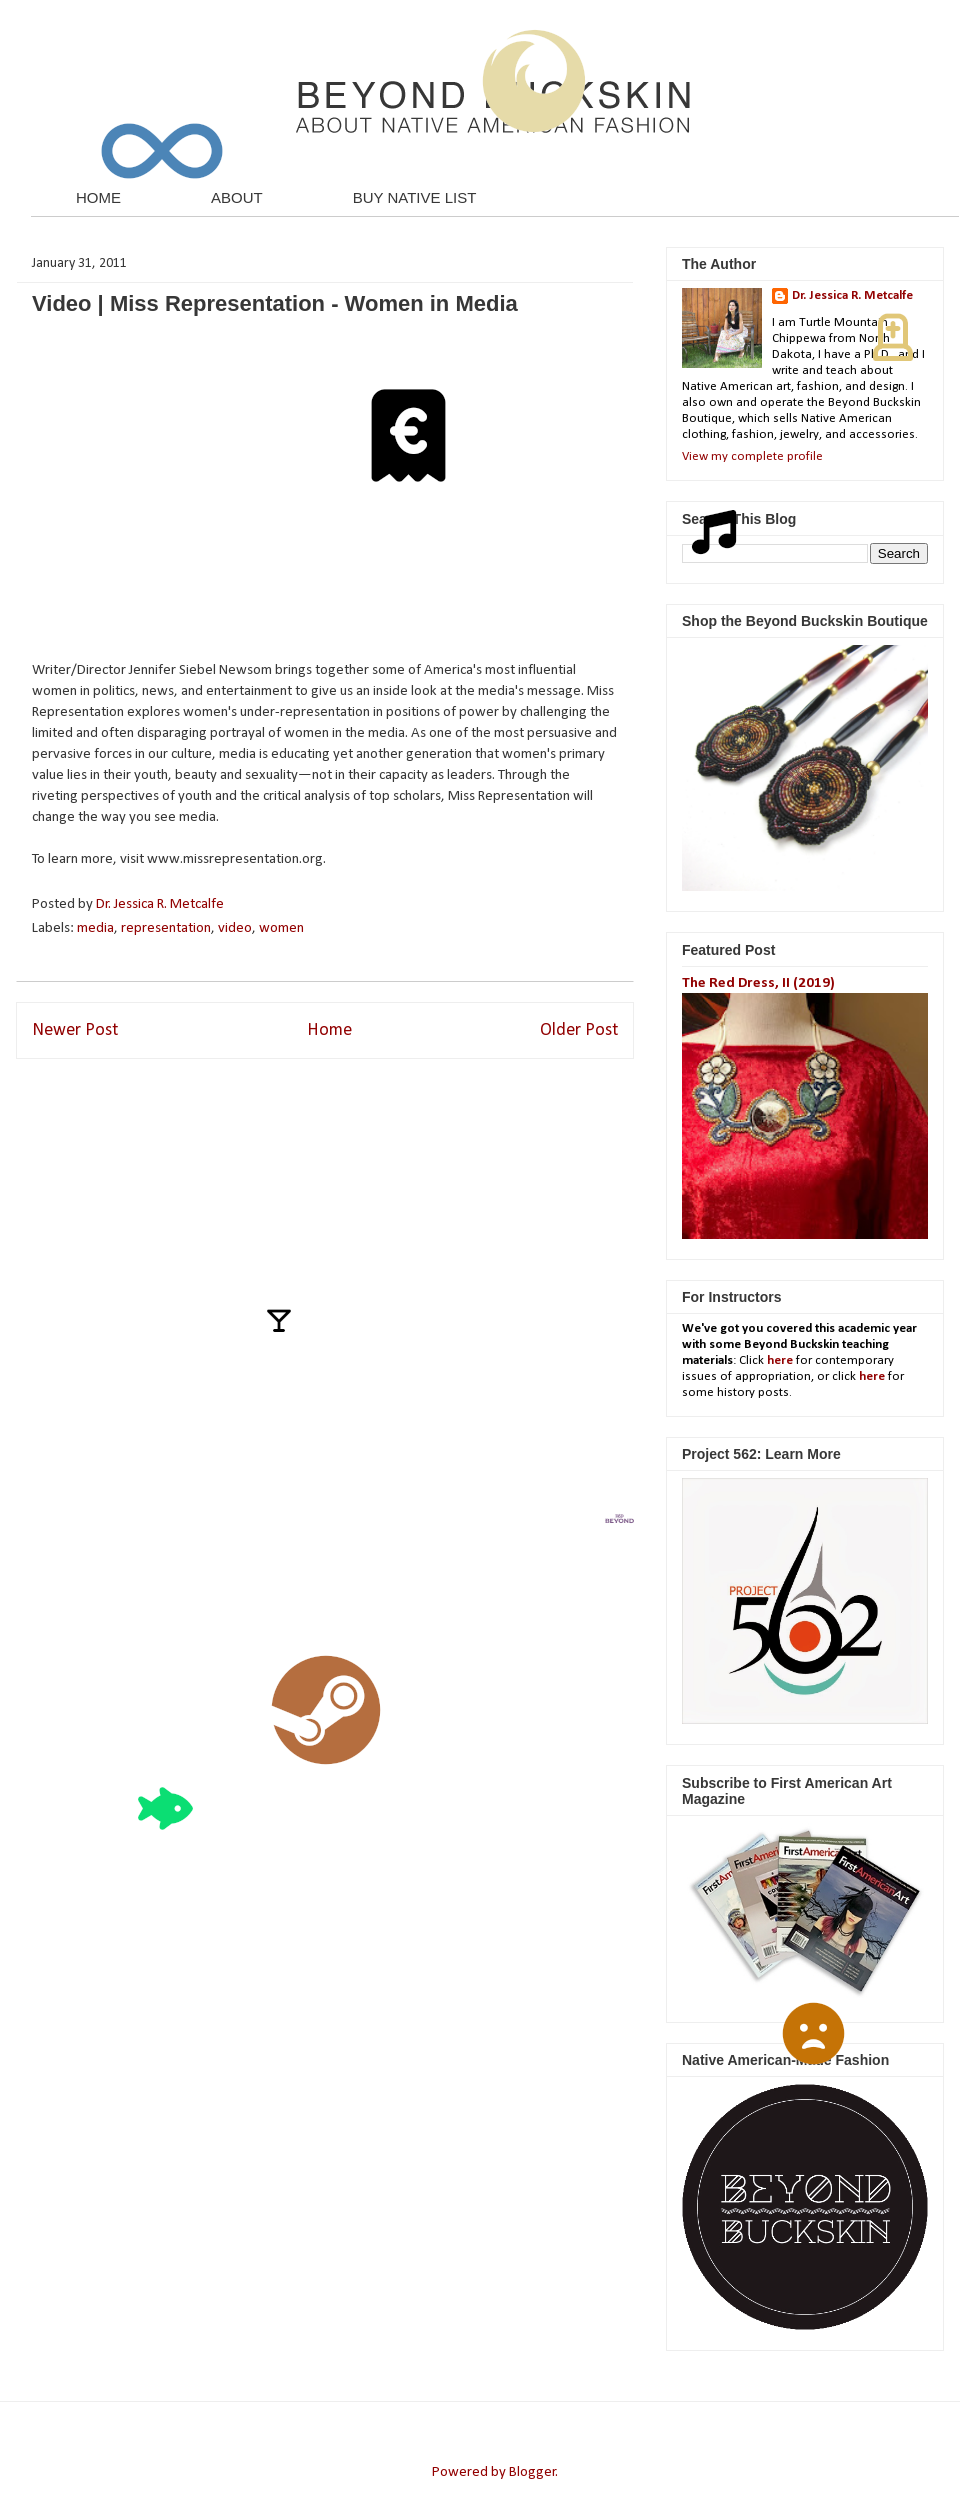 The image size is (960, 2513). Describe the element at coordinates (893, 336) in the screenshot. I see `indicates a memorial or cemetery location` at that location.